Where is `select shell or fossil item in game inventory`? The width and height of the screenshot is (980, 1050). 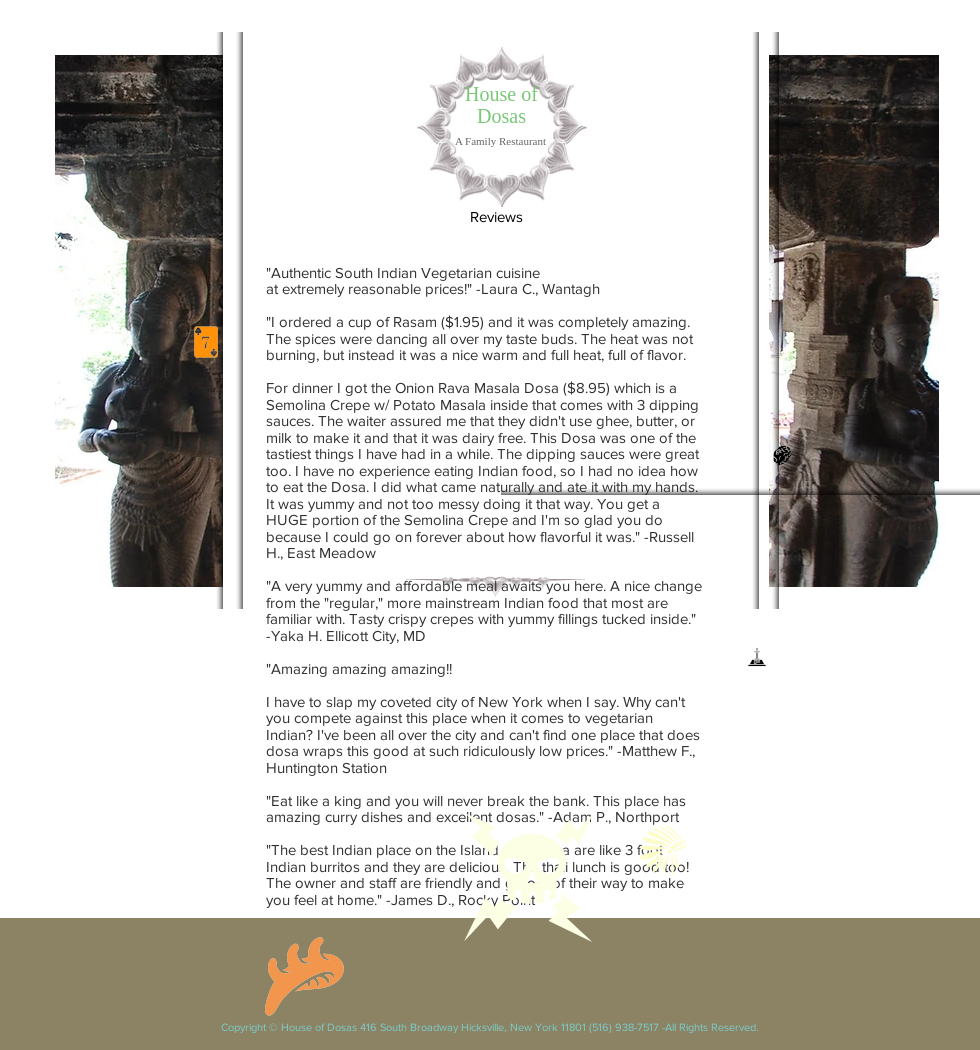
select shell or fossil item in game inventory is located at coordinates (304, 976).